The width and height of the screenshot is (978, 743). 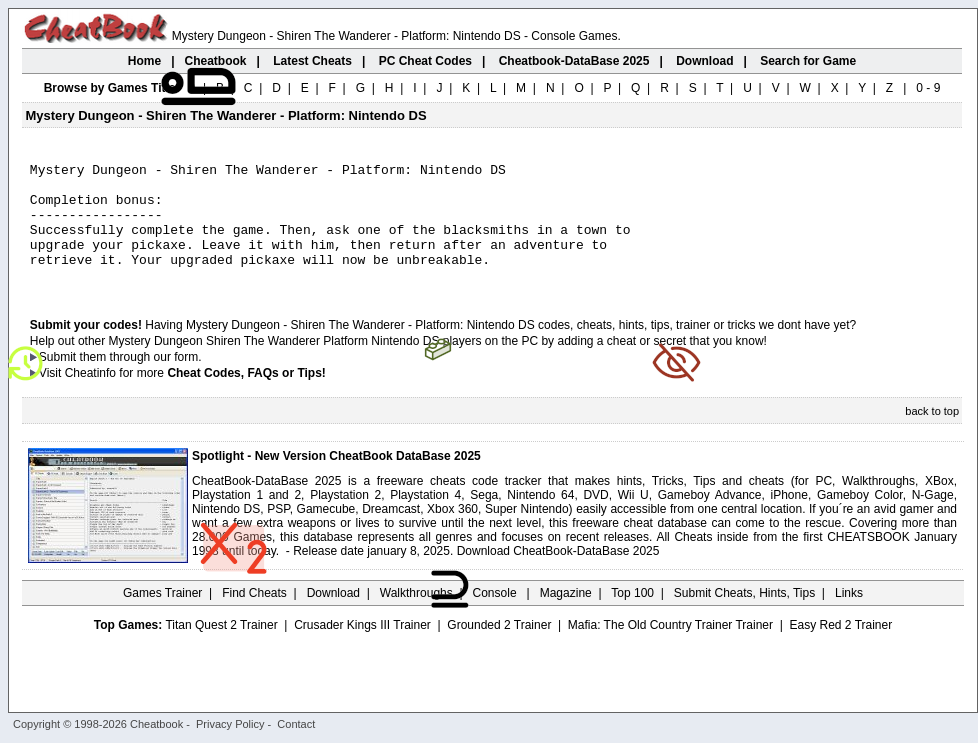 What do you see at coordinates (230, 547) in the screenshot?
I see `apply subscript formatting to selected text` at bounding box center [230, 547].